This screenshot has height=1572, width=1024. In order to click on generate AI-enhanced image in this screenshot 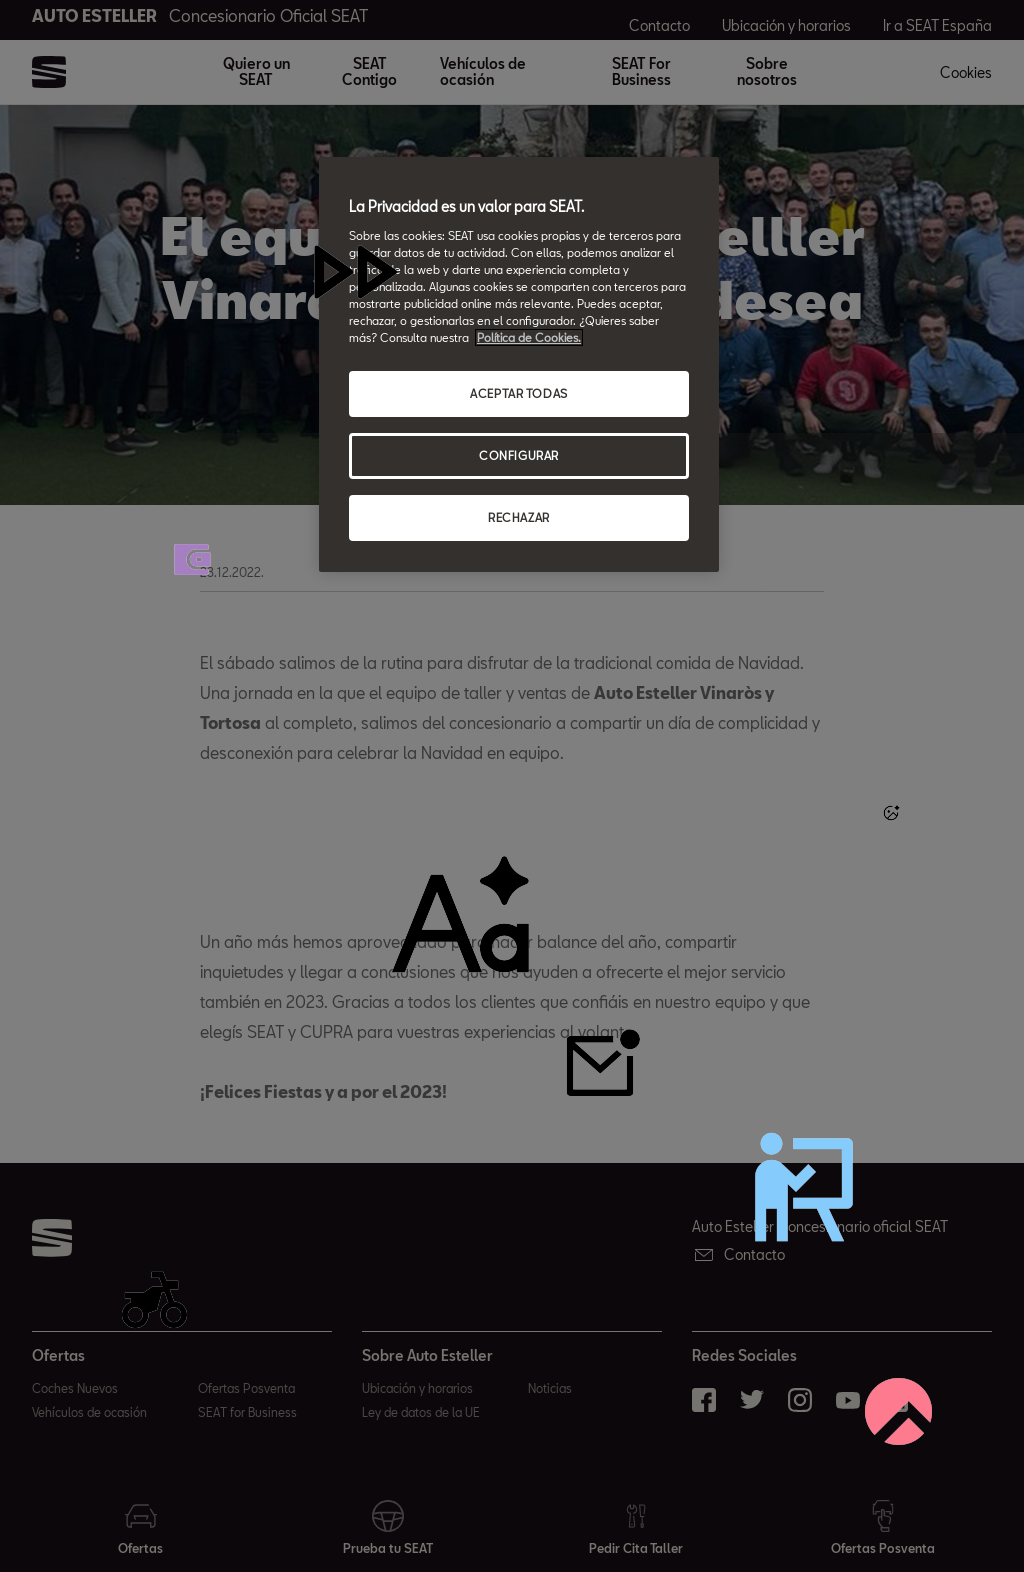, I will do `click(891, 813)`.